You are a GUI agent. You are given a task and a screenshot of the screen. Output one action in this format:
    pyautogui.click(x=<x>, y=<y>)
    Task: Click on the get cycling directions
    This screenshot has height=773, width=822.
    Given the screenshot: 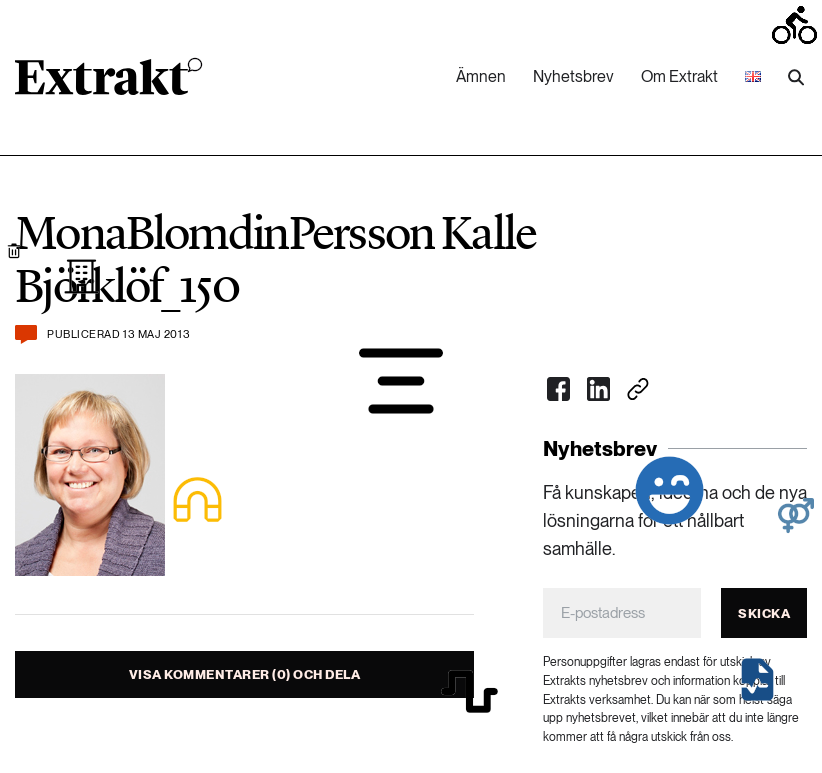 What is the action you would take?
    pyautogui.click(x=794, y=25)
    